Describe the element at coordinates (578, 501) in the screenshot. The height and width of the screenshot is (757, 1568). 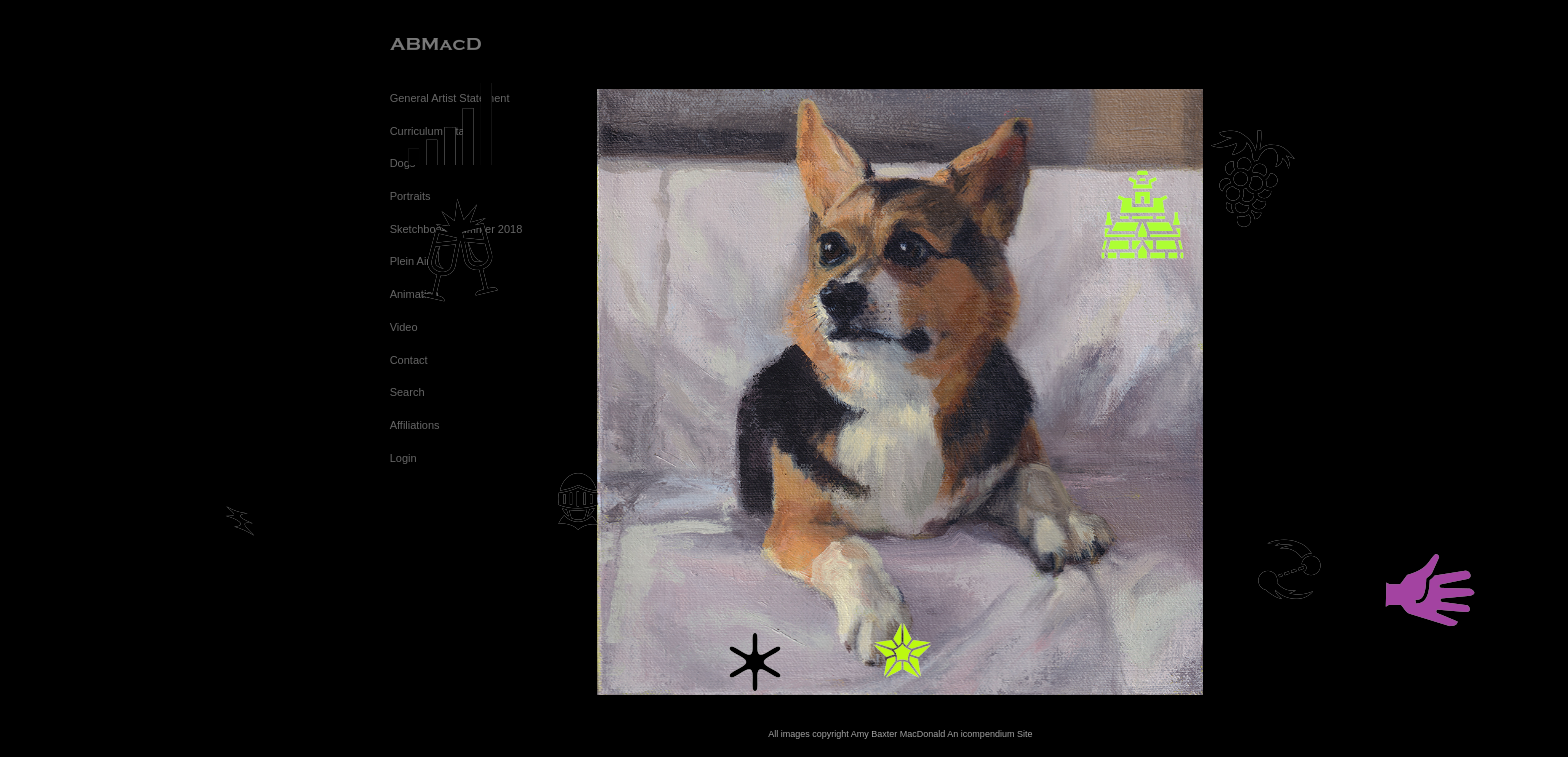
I see `select knight or warrior character class` at that location.